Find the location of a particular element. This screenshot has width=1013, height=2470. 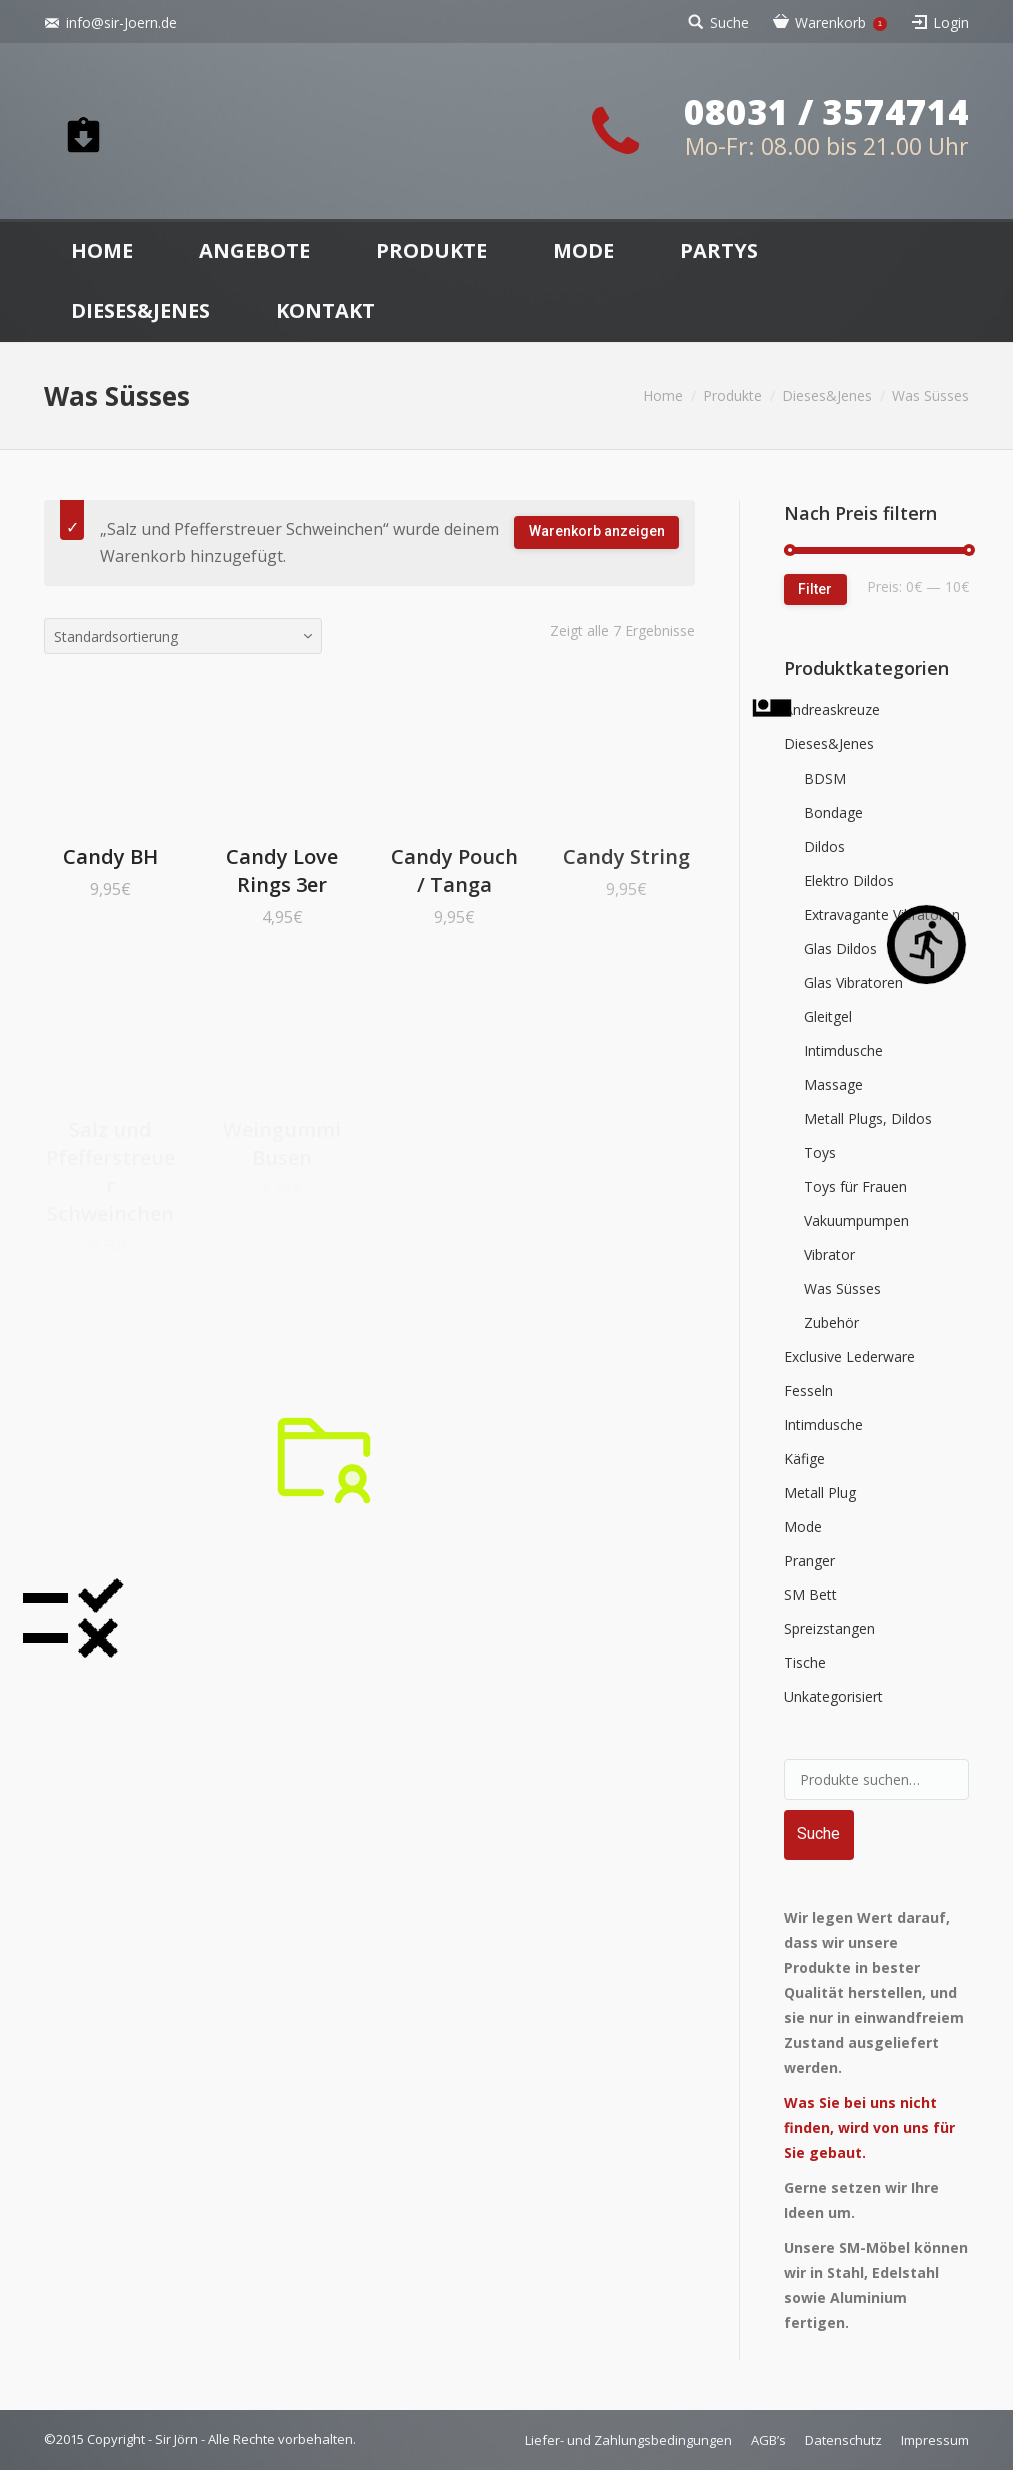

download or receive an assignment is located at coordinates (83, 136).